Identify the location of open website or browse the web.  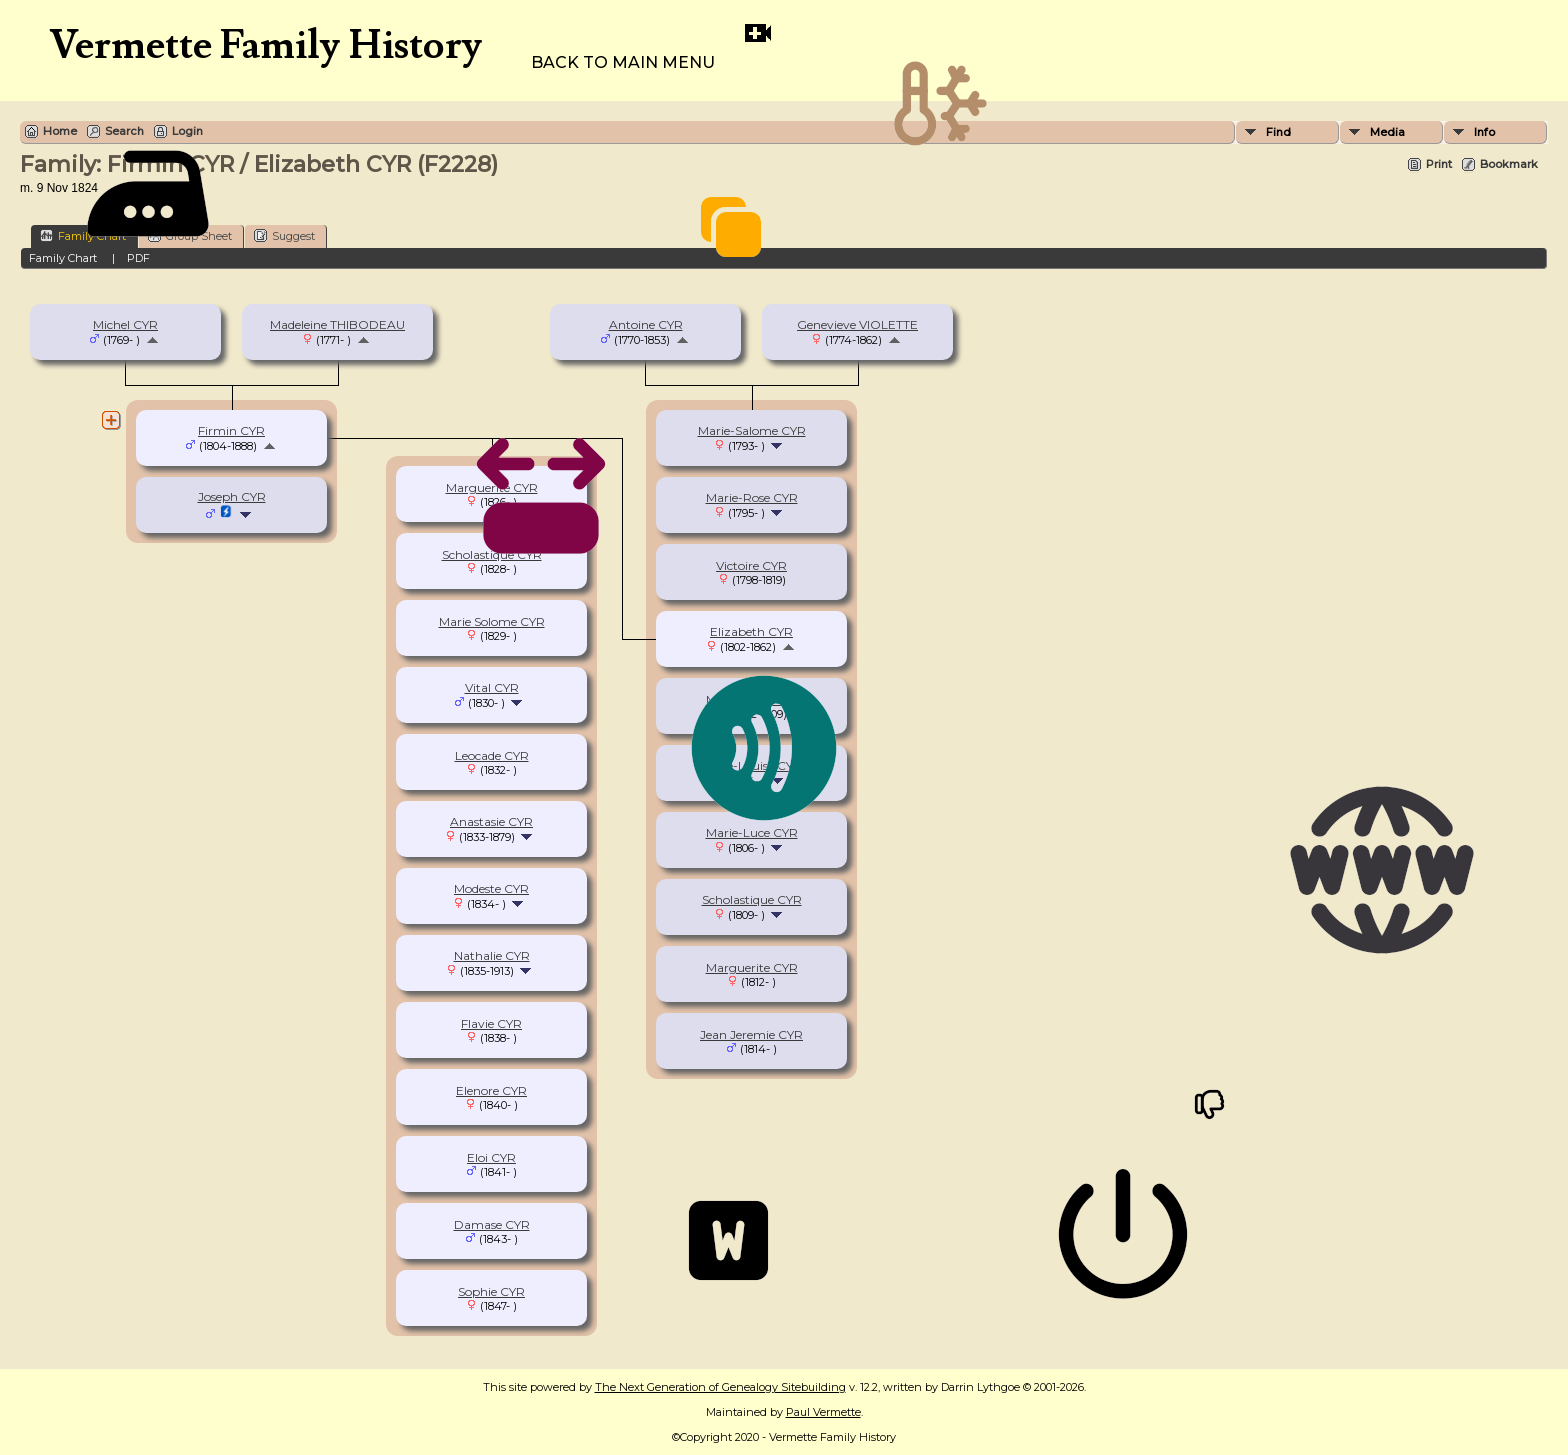
(1382, 870).